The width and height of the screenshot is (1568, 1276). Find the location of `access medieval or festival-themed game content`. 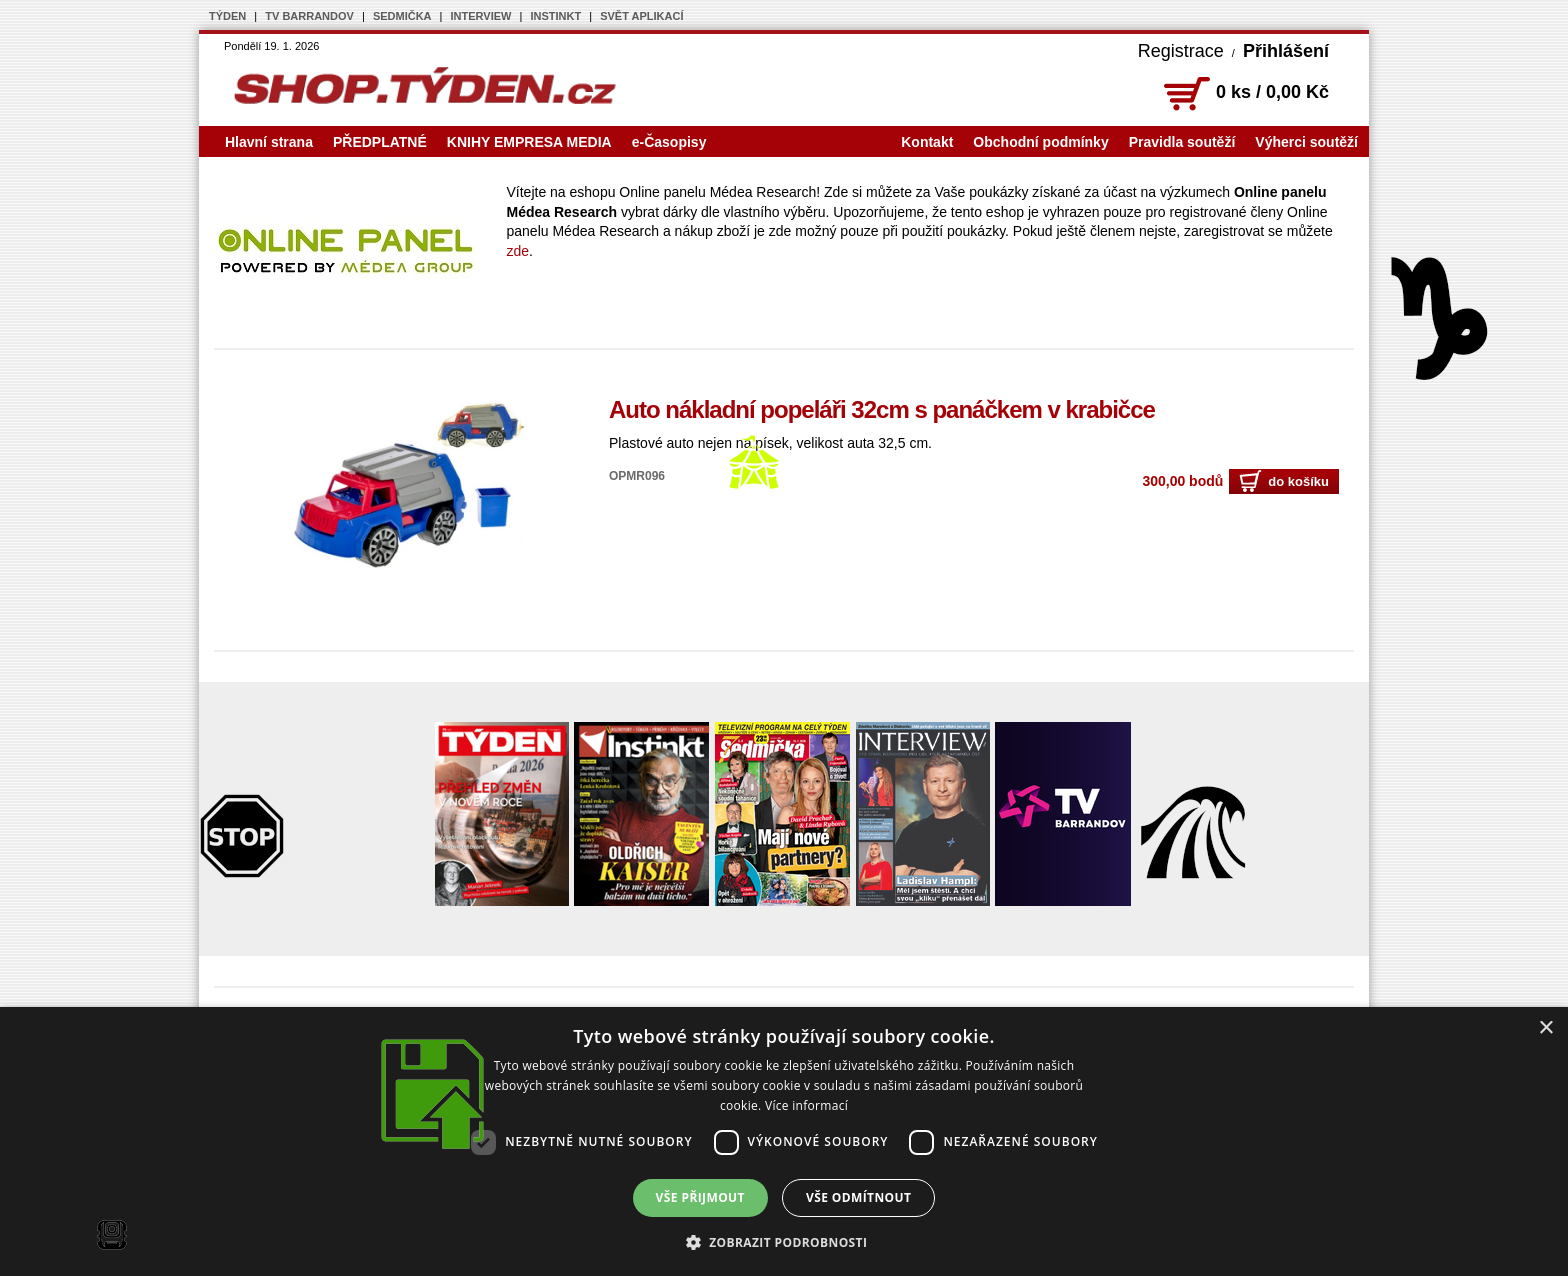

access medieval or festival-themed game content is located at coordinates (754, 462).